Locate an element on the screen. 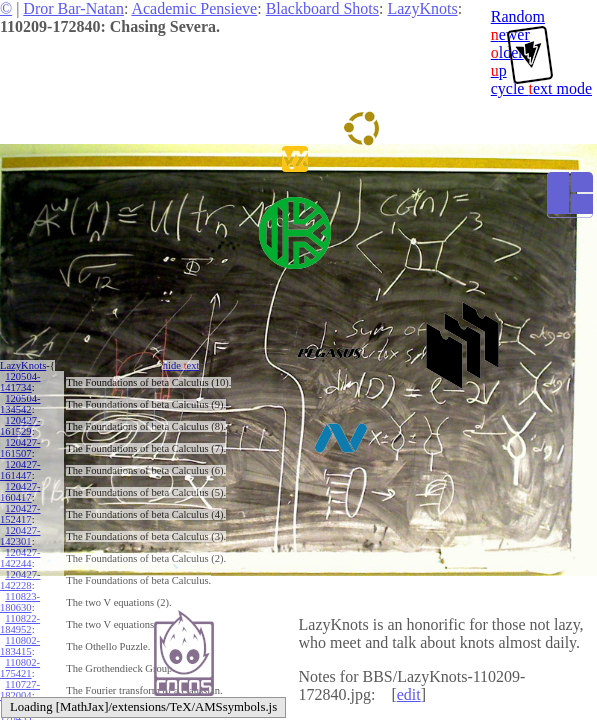  open keeper password manager is located at coordinates (295, 233).